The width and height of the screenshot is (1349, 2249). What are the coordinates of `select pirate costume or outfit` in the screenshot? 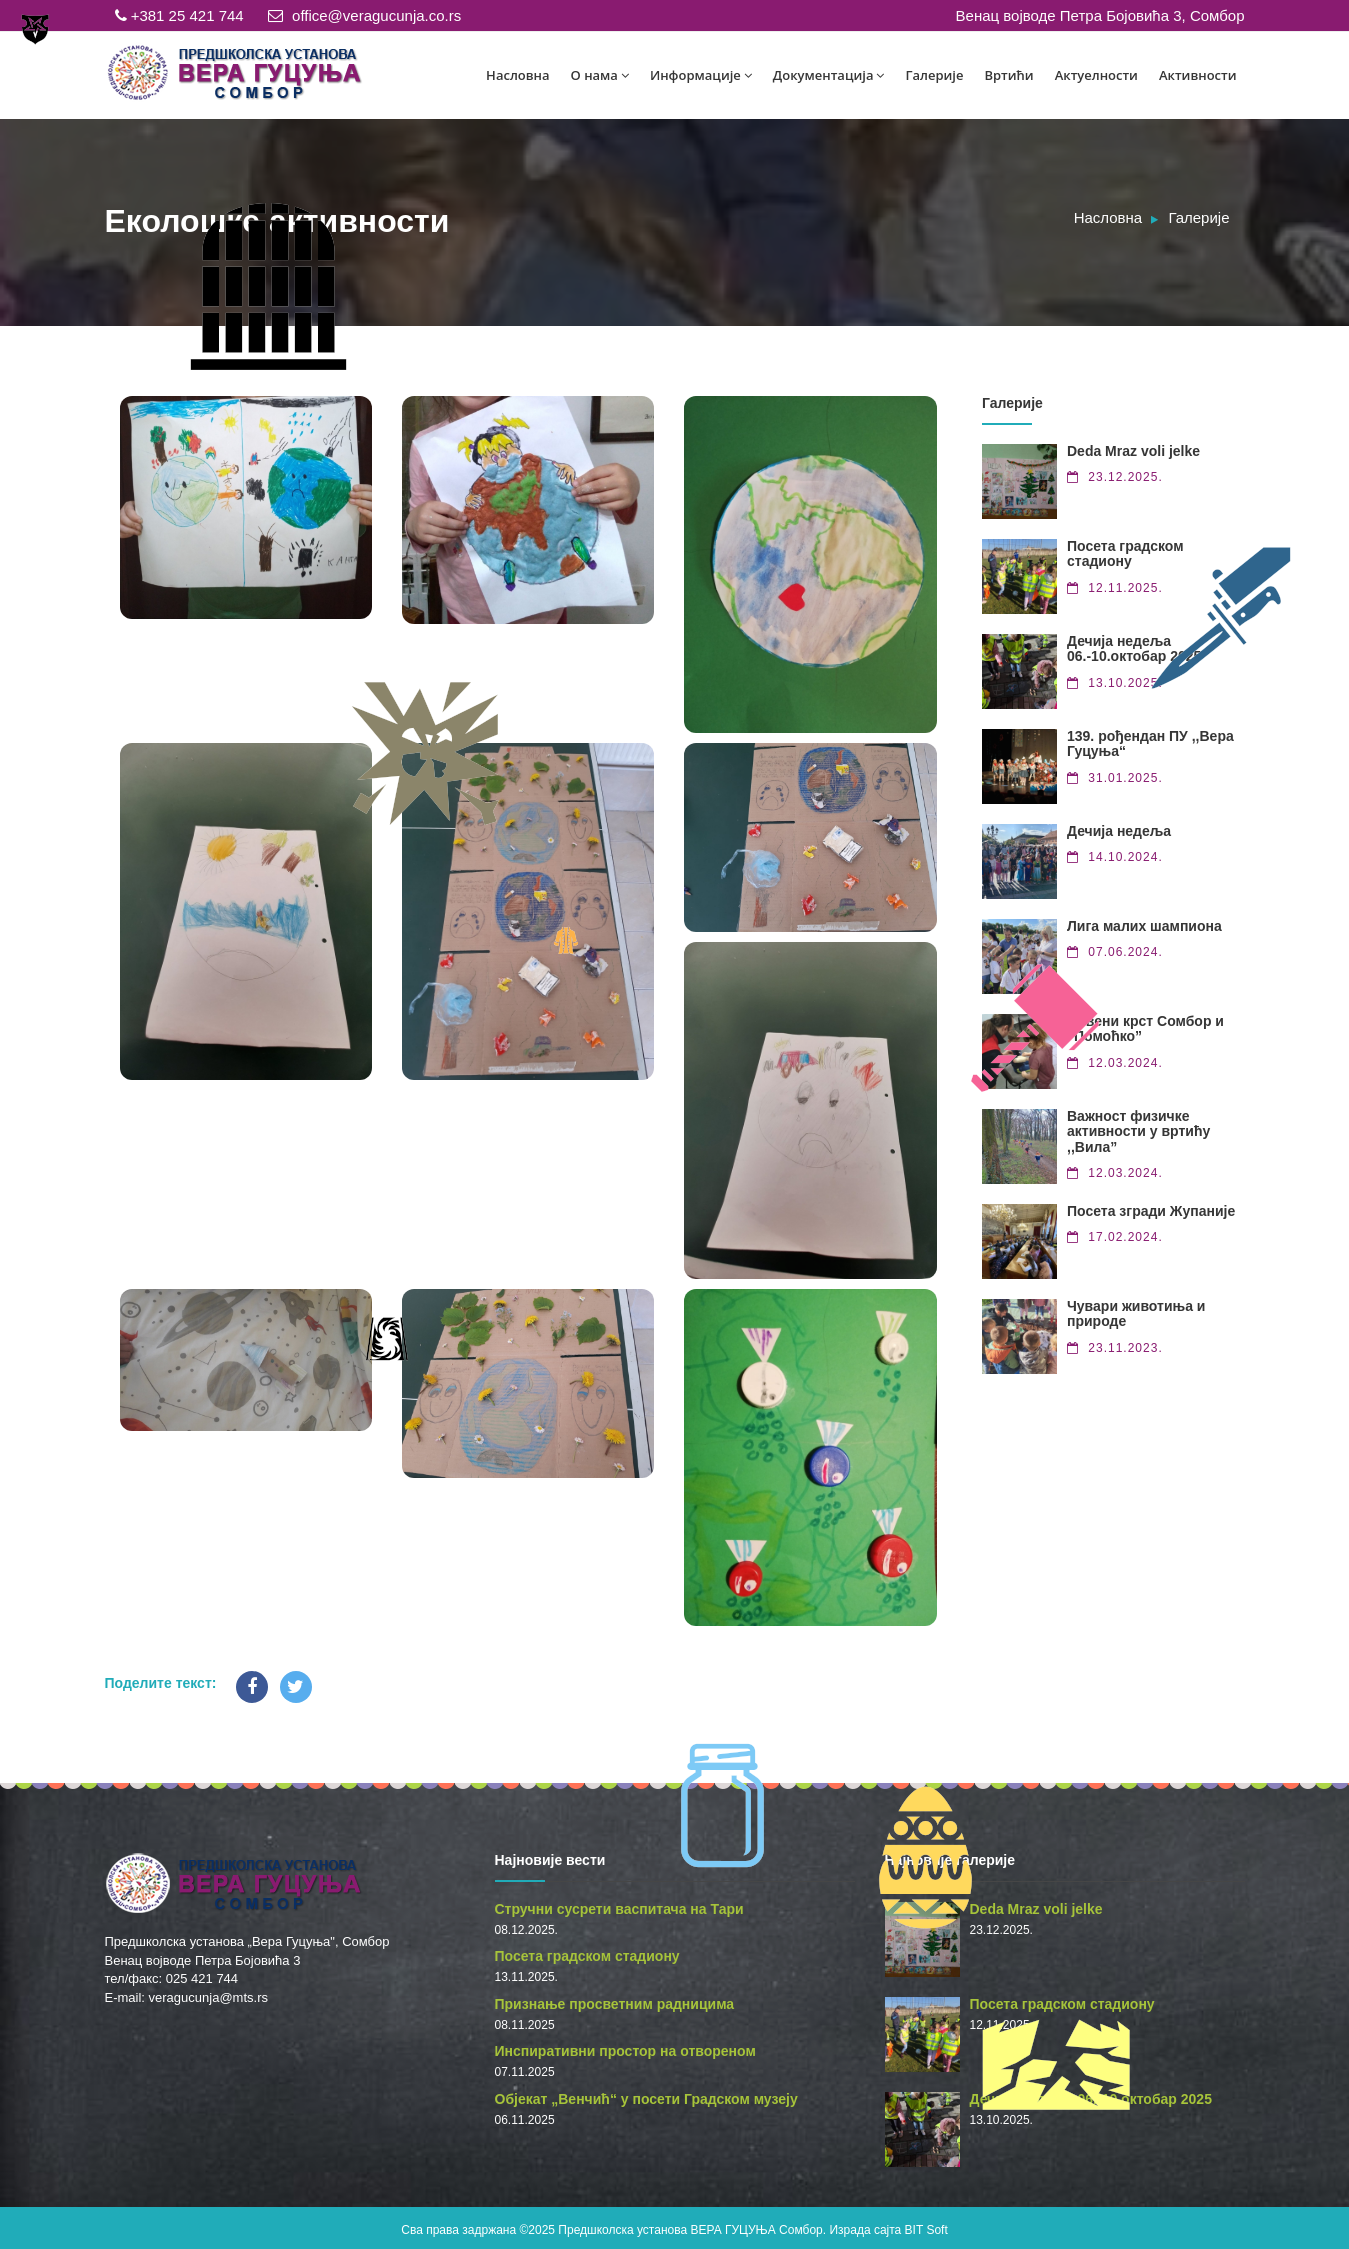 It's located at (566, 940).